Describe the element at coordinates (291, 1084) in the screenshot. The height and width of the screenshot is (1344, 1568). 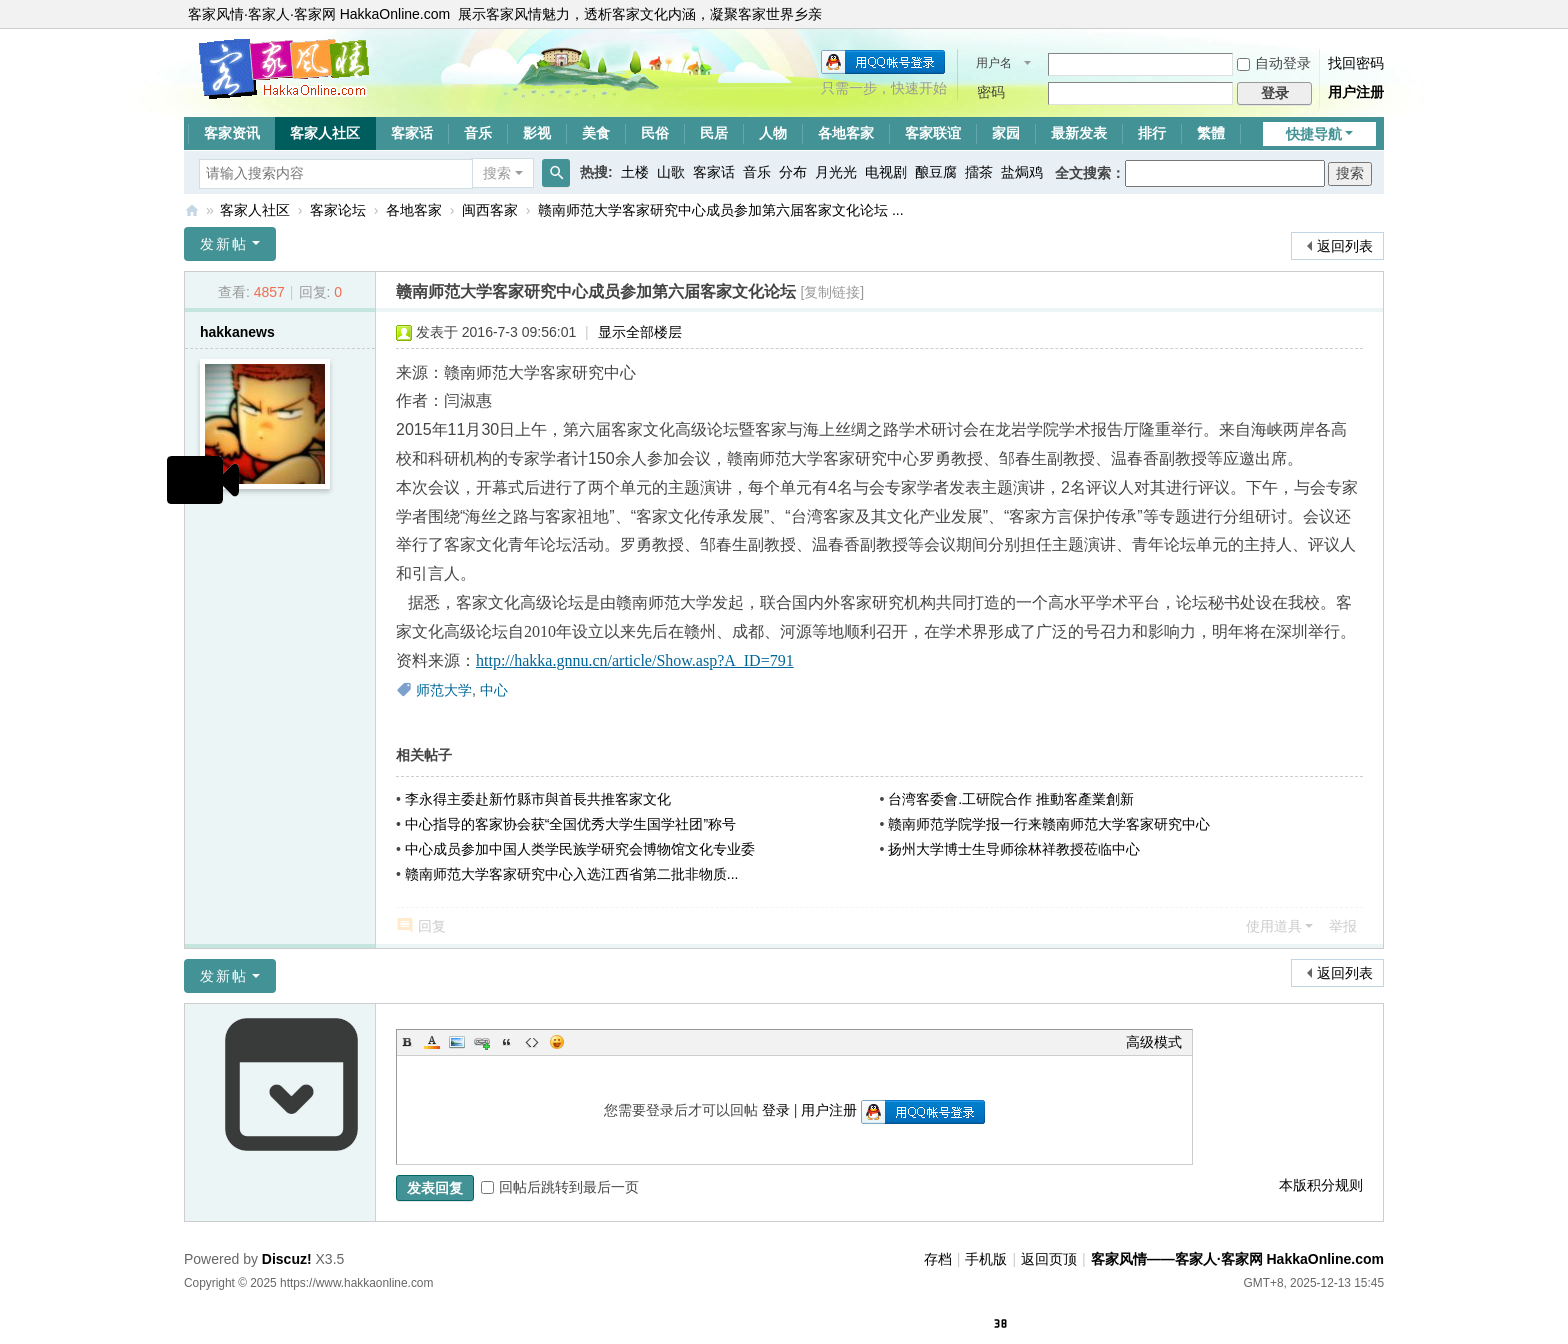
I see `expand the navigation bar` at that location.